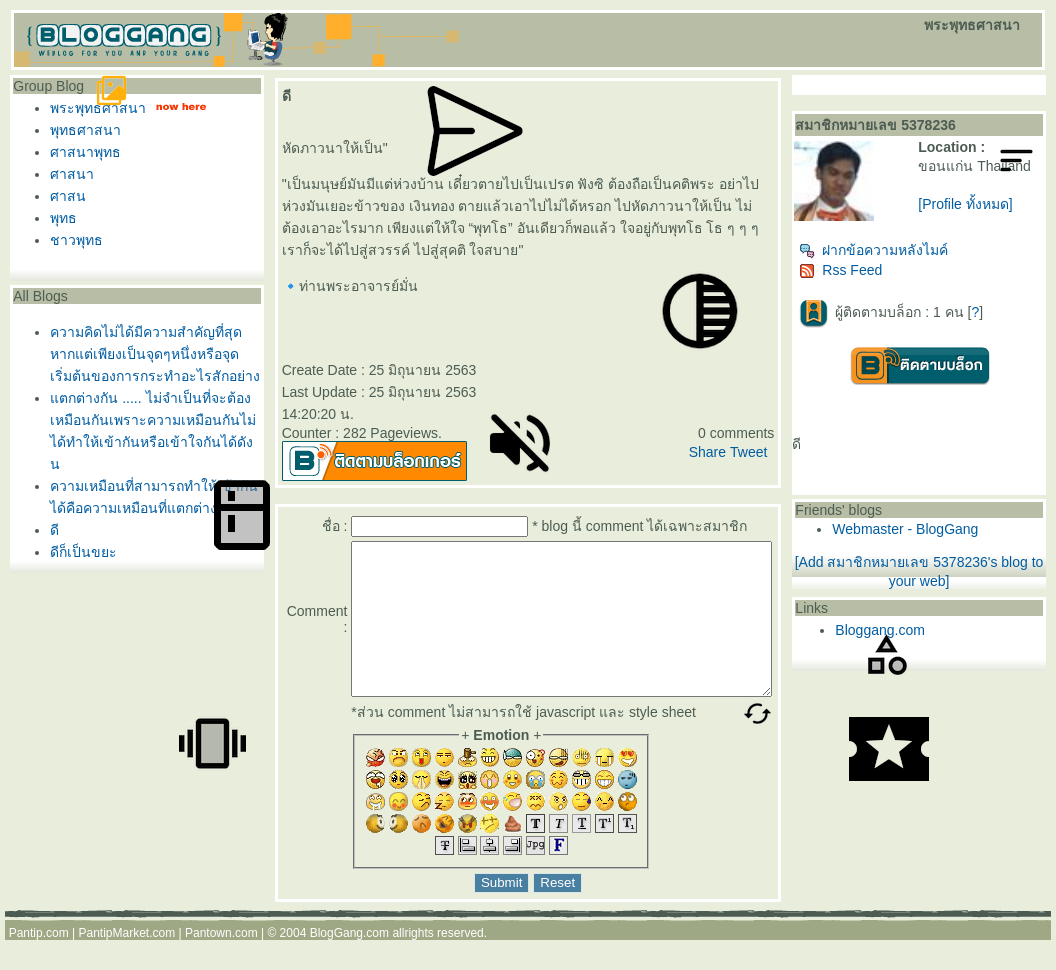 Image resolution: width=1056 pixels, height=970 pixels. What do you see at coordinates (886, 654) in the screenshot?
I see `browse or filter by category` at bounding box center [886, 654].